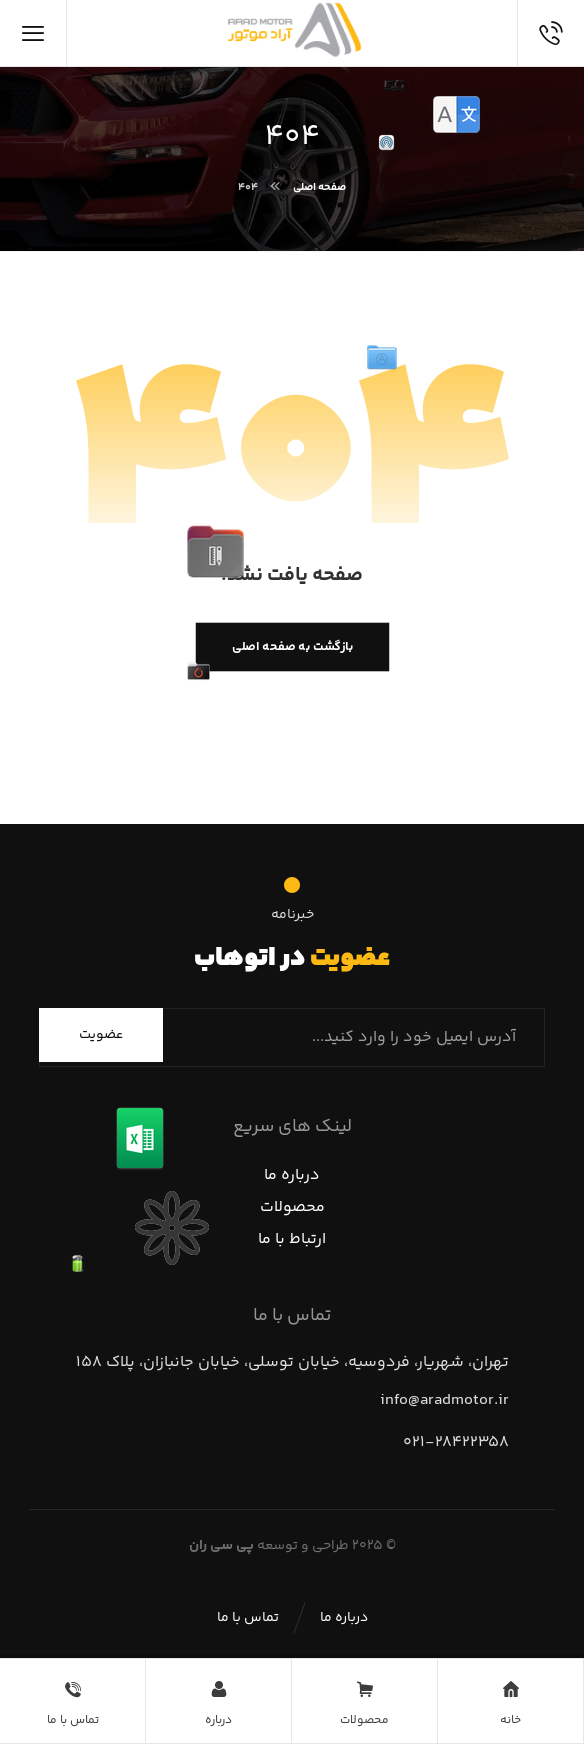 This screenshot has height=1745, width=584. Describe the element at coordinates (382, 357) in the screenshot. I see `open Arturia software folder` at that location.